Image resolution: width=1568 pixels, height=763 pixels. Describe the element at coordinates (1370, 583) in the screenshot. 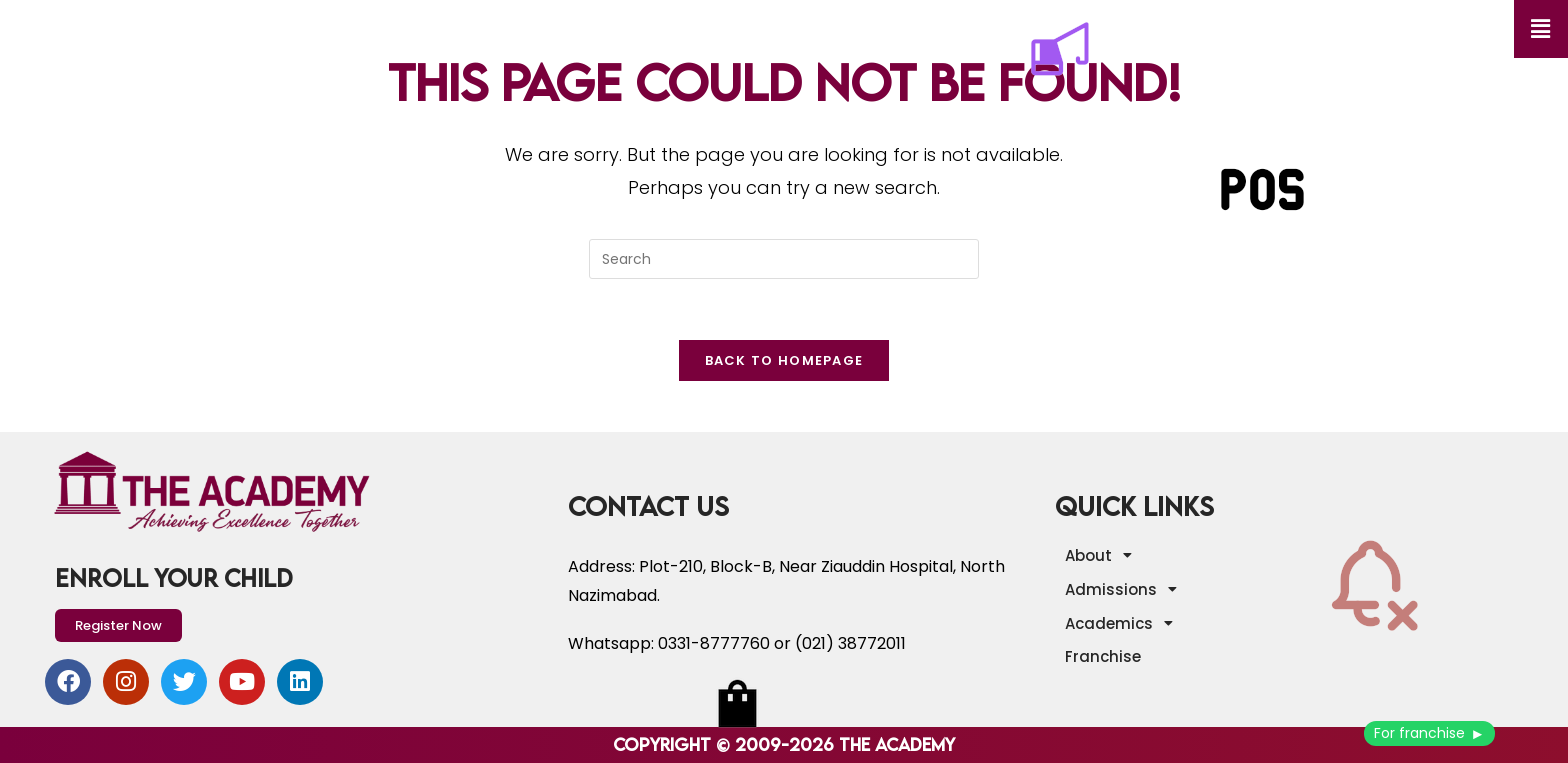

I see `mute or disable notifications` at that location.